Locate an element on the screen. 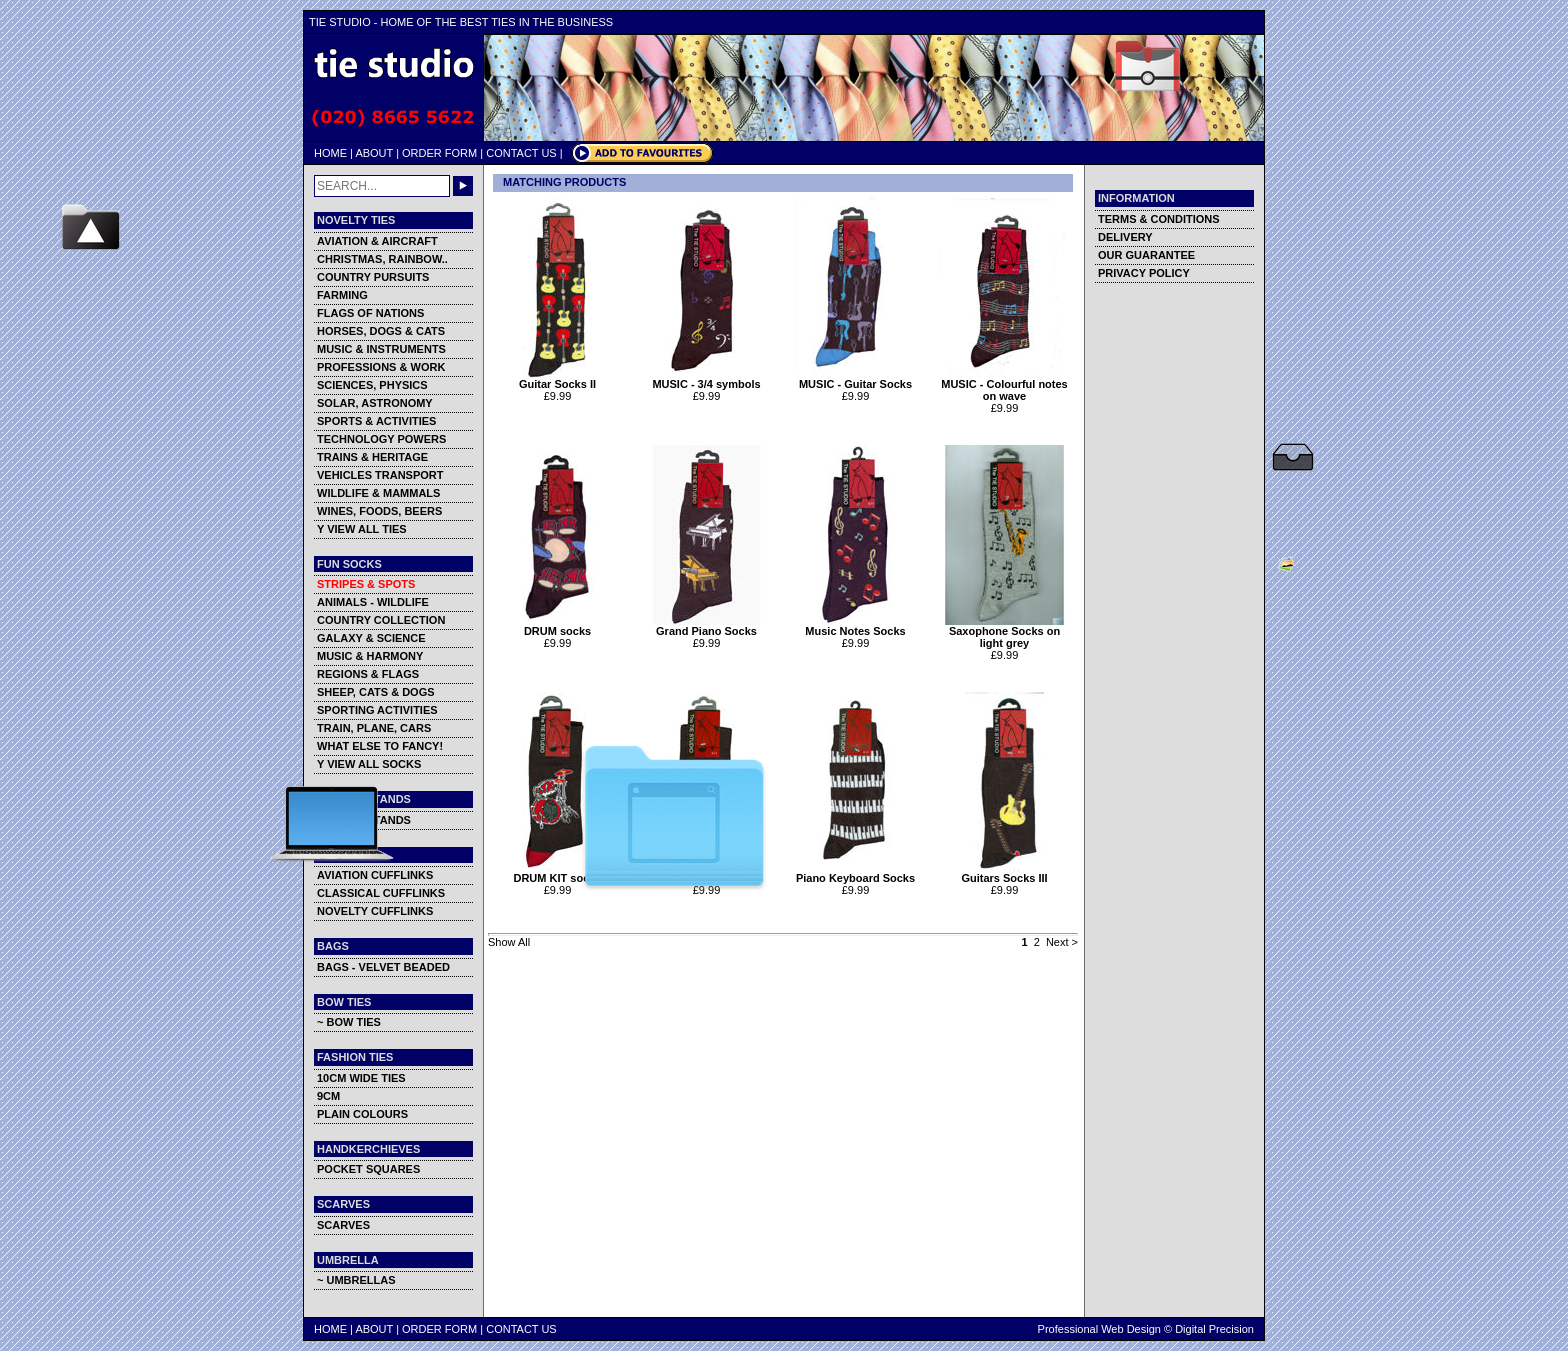  open folder containing pokémon timer ball assets is located at coordinates (1147, 67).